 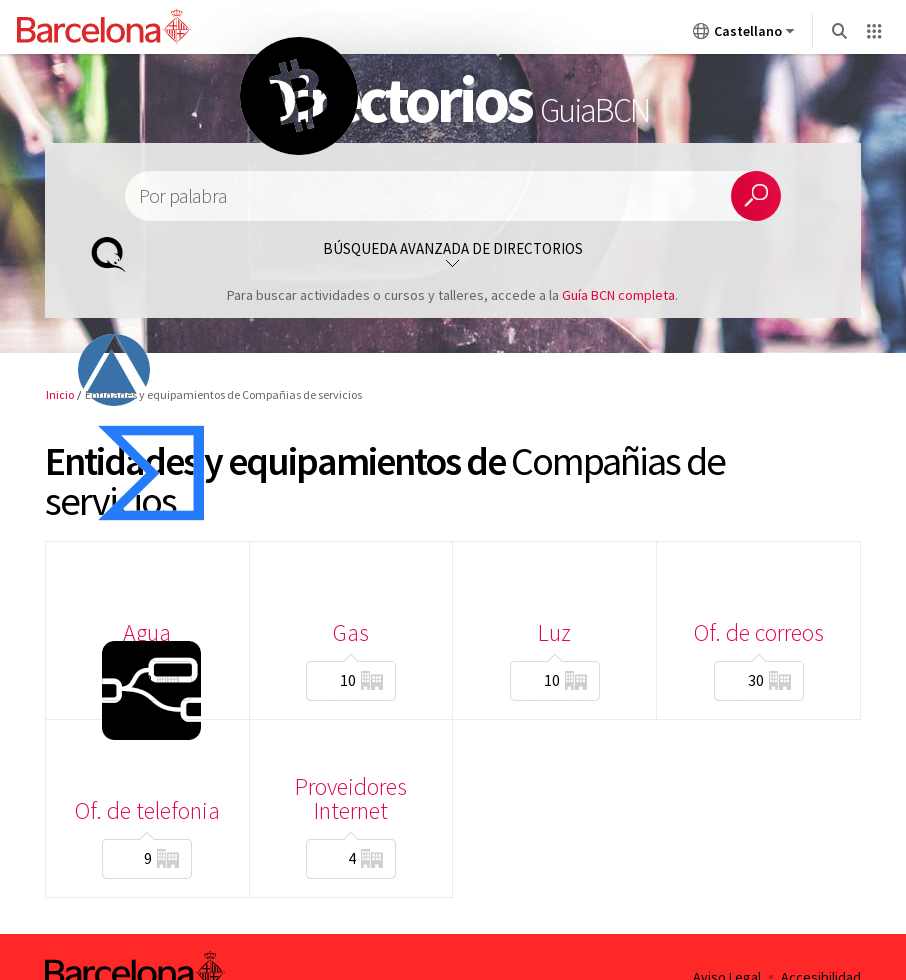 What do you see at coordinates (108, 254) in the screenshot?
I see `access Qiwi payment services` at bounding box center [108, 254].